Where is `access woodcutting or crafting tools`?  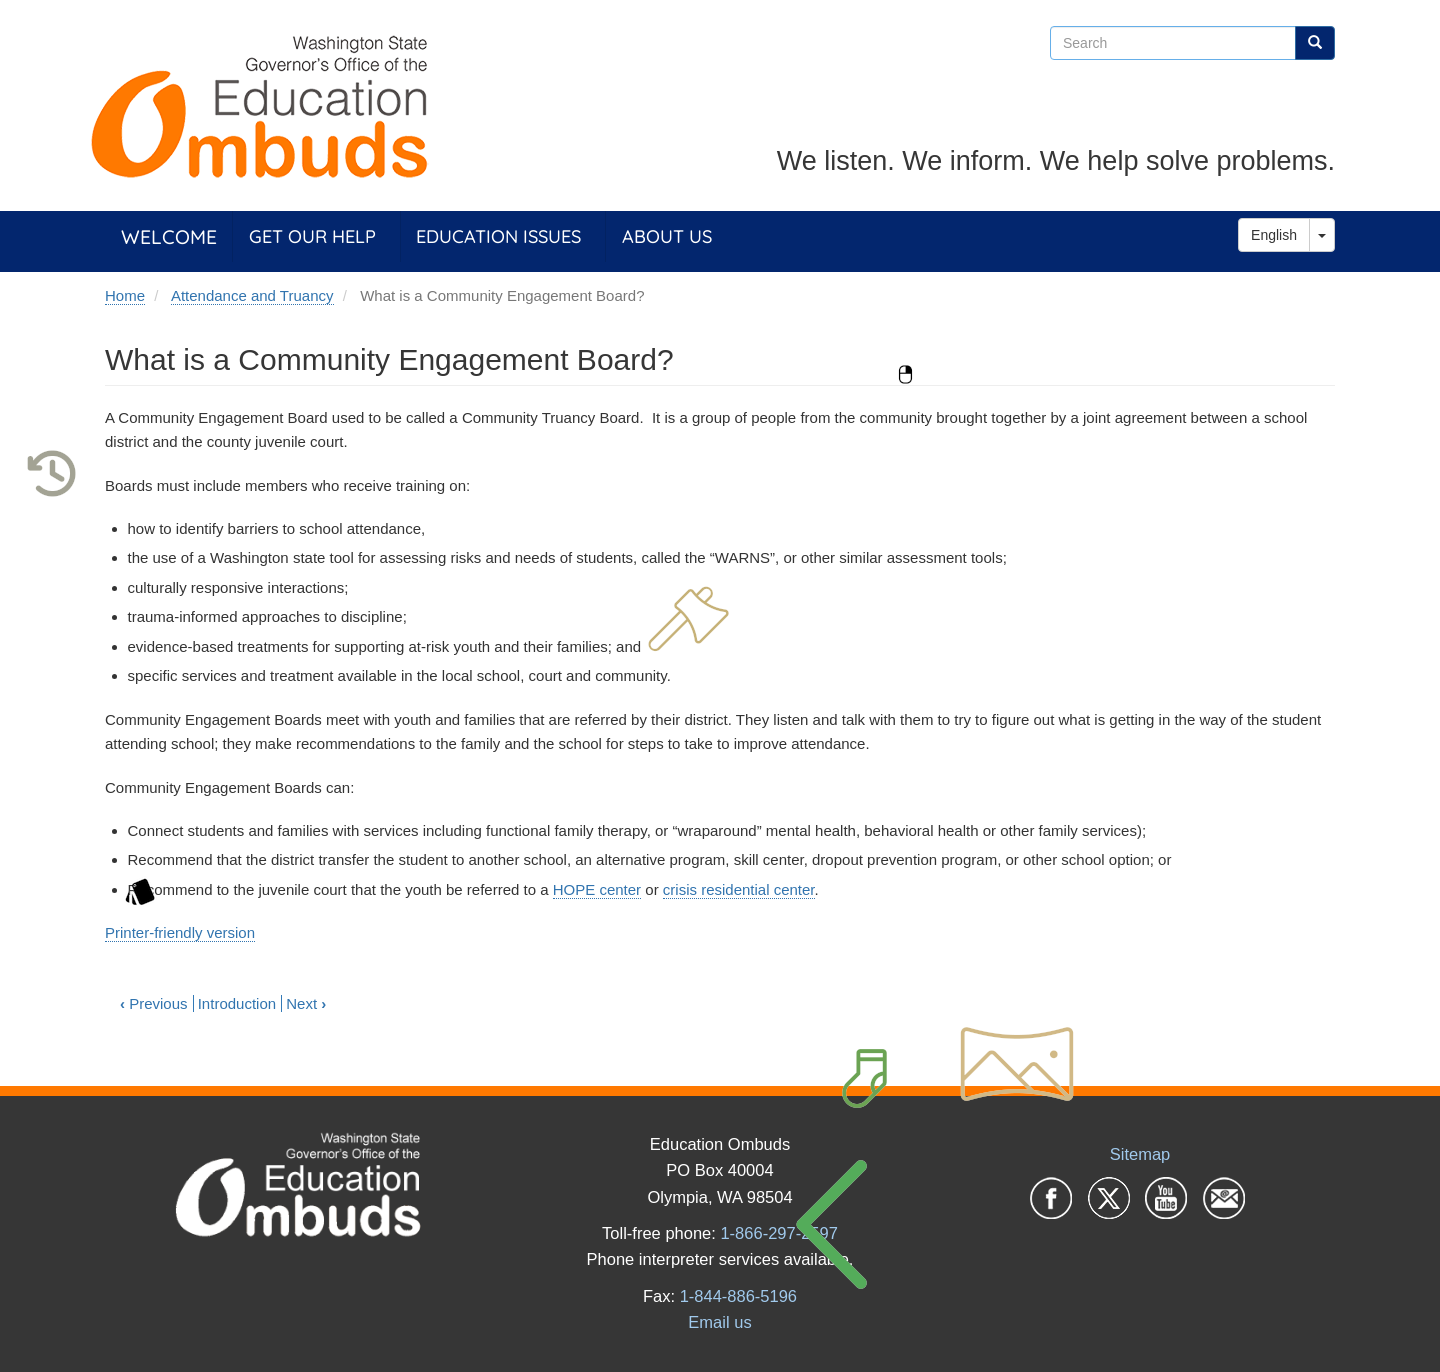 access woodcutting or crafting tools is located at coordinates (688, 621).